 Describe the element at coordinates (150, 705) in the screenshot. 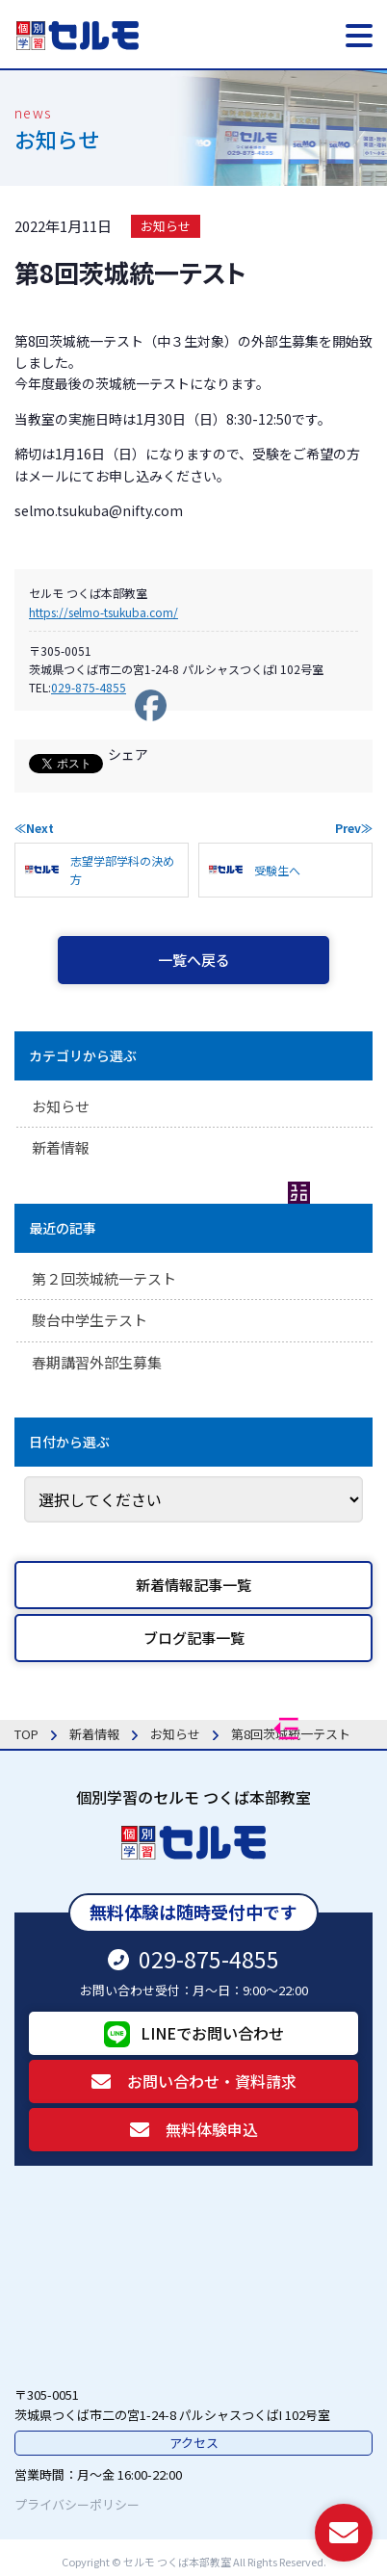

I see `open the Facebook app` at that location.